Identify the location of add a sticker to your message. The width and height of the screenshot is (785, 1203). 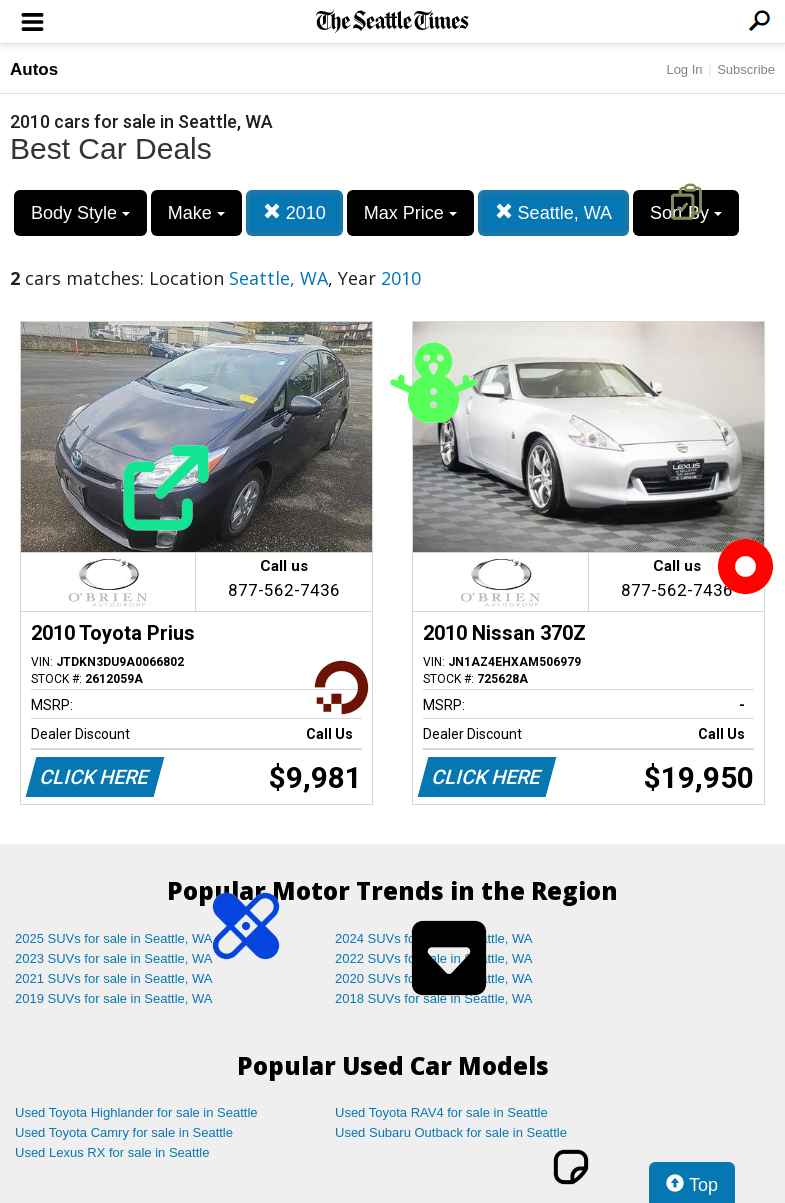
(571, 1167).